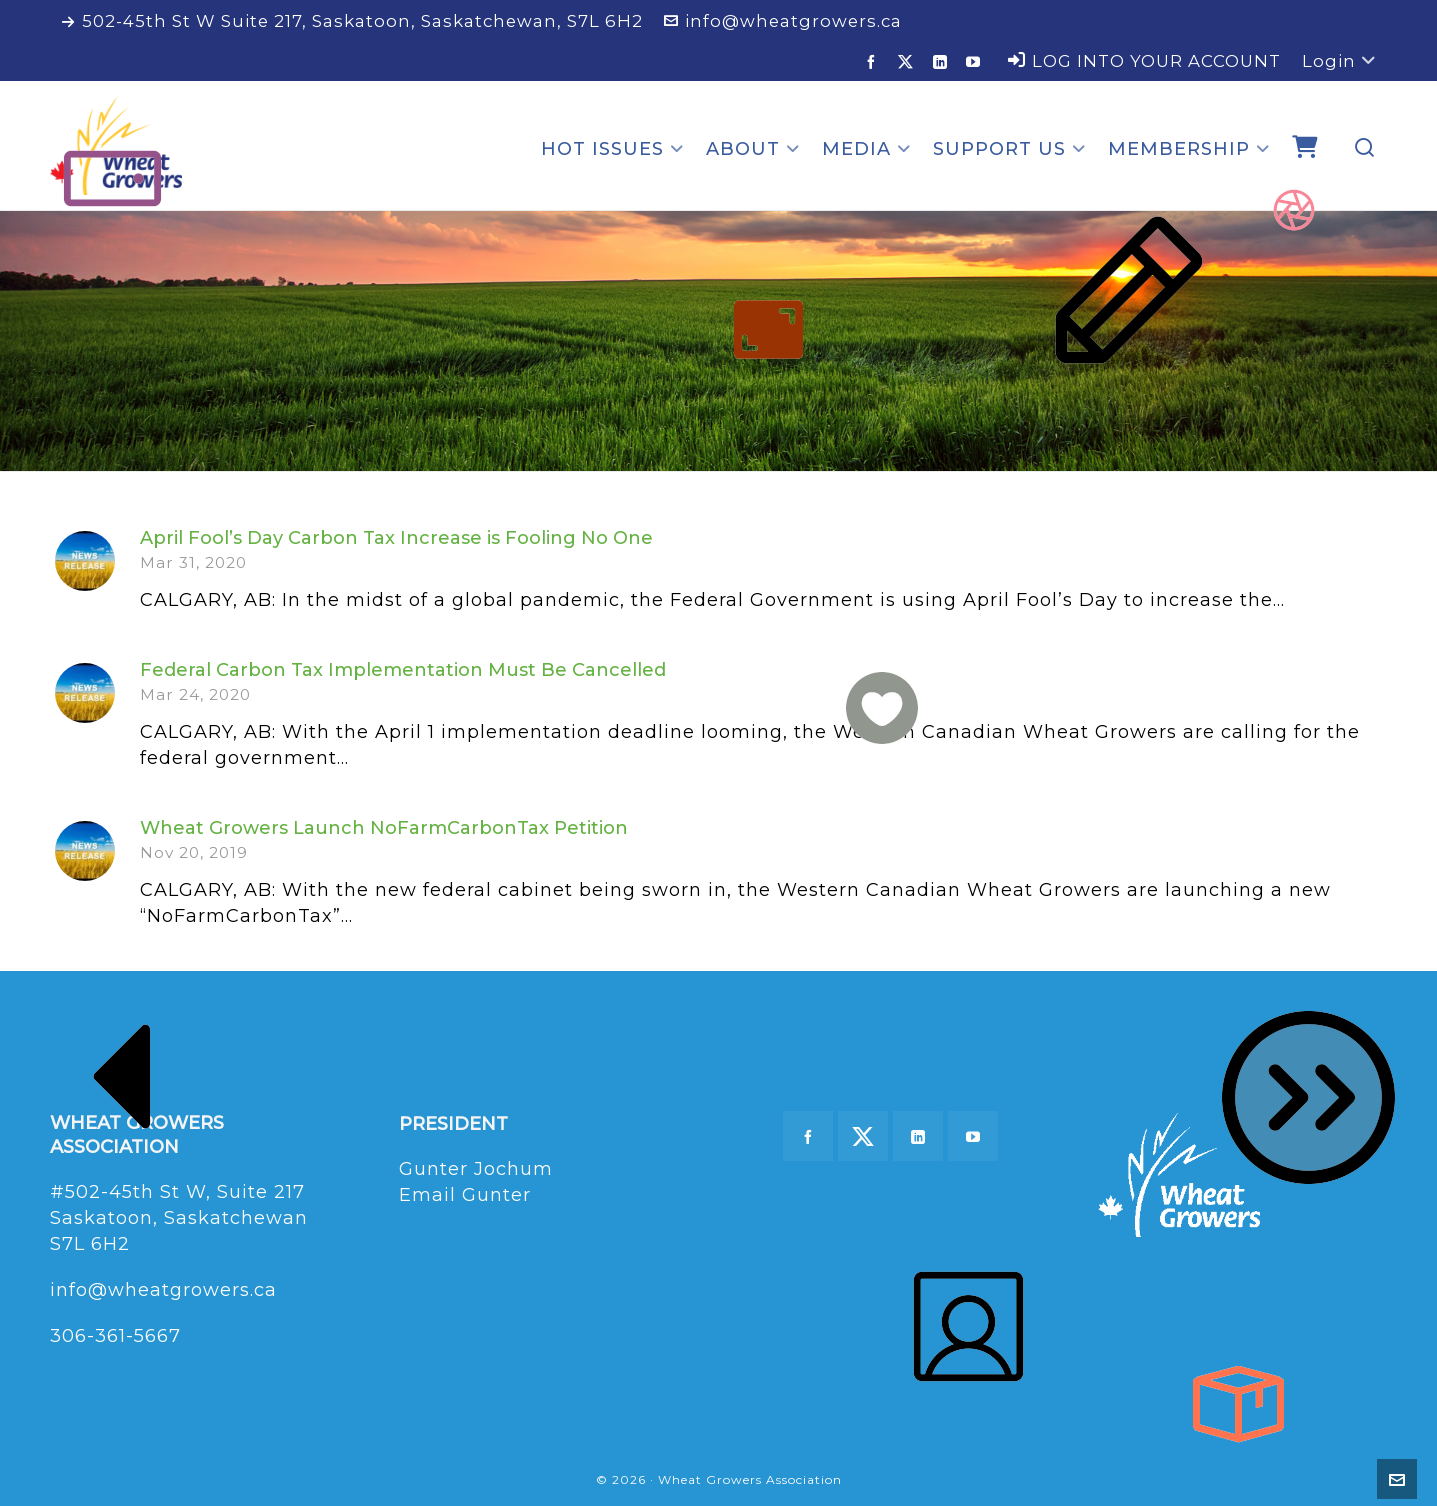 This screenshot has width=1437, height=1506. I want to click on view package or module contents, so click(1235, 1401).